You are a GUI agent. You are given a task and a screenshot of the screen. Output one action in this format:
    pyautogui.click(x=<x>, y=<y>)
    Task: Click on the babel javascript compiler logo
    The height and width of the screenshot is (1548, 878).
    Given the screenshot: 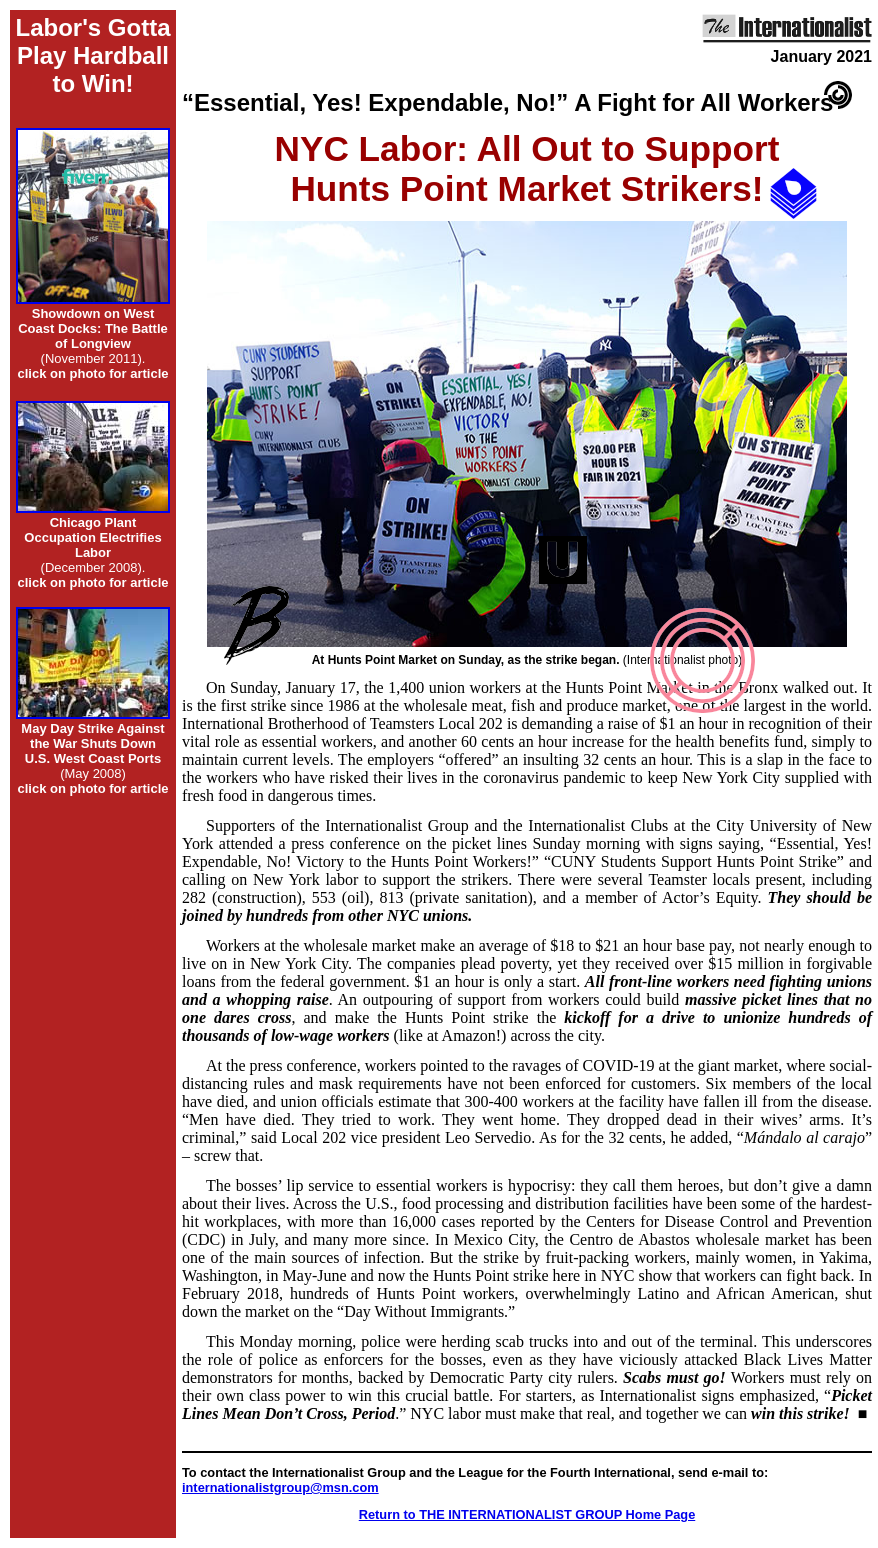 What is the action you would take?
    pyautogui.click(x=256, y=625)
    